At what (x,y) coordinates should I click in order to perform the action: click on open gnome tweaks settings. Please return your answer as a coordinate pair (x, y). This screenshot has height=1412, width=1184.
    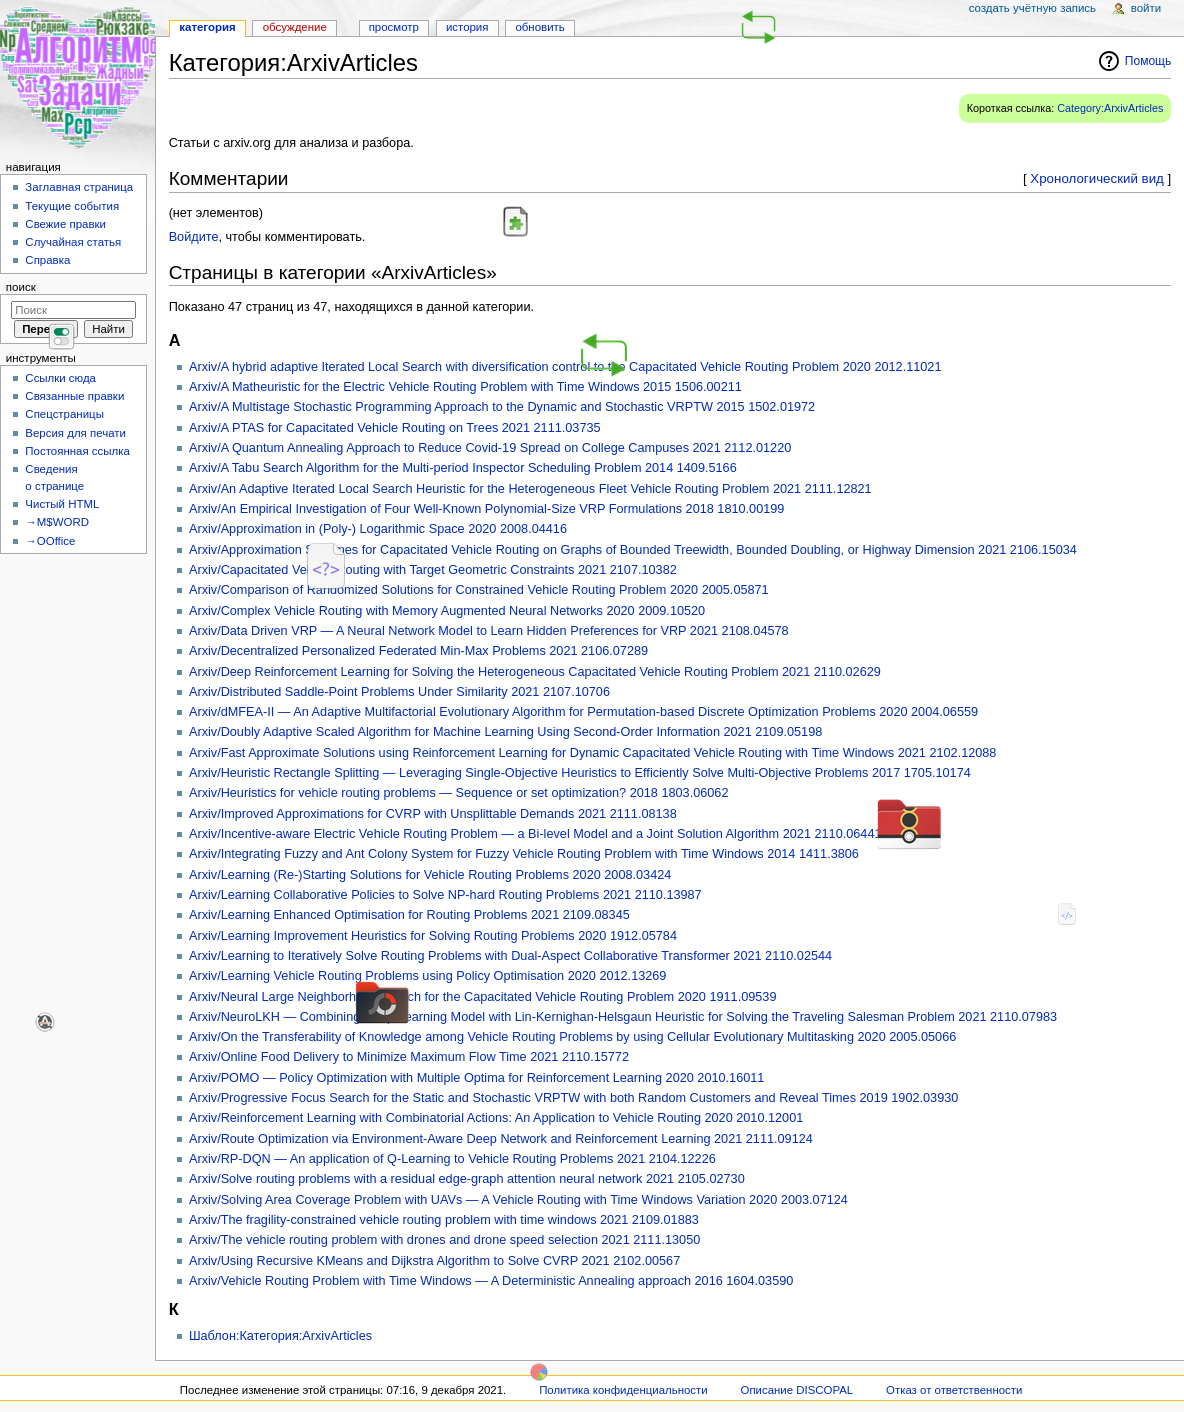
    Looking at the image, I should click on (61, 336).